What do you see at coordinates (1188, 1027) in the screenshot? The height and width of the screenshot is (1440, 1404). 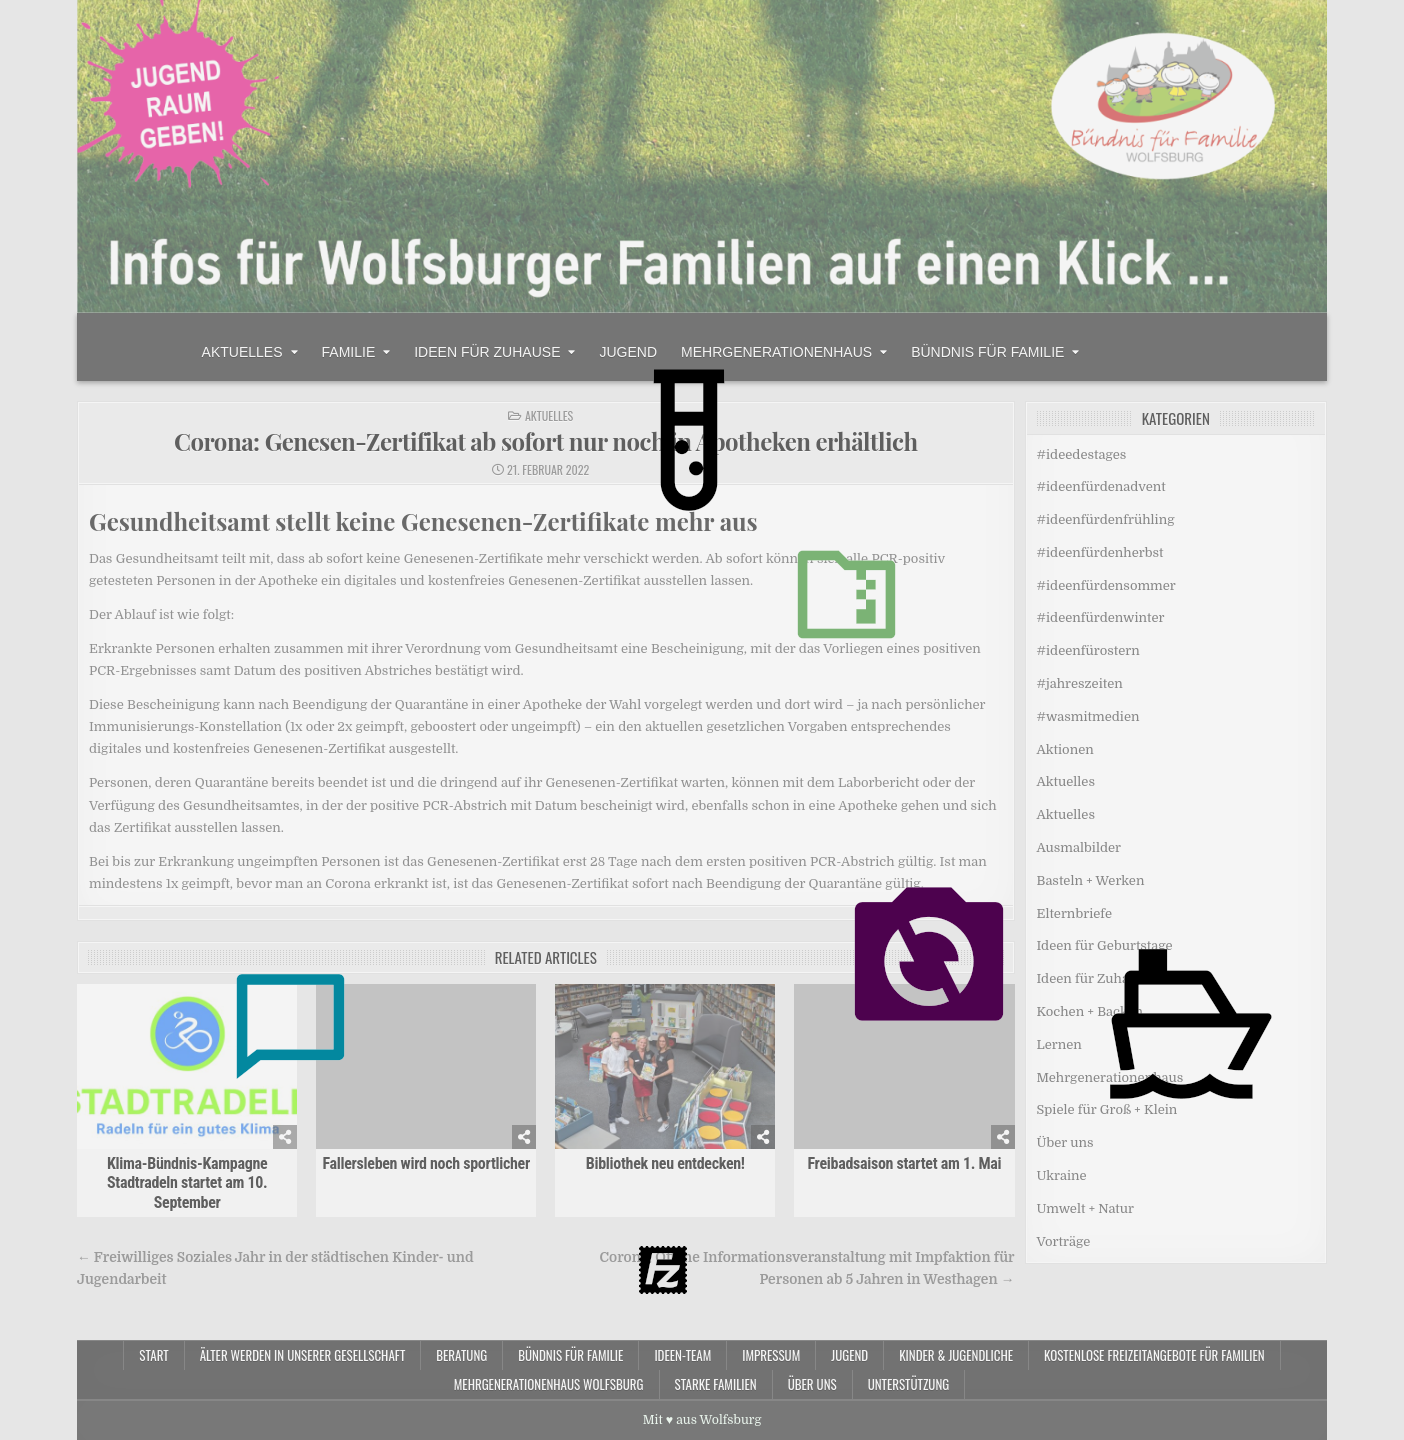 I see `view nearby ports or maritime locations` at bounding box center [1188, 1027].